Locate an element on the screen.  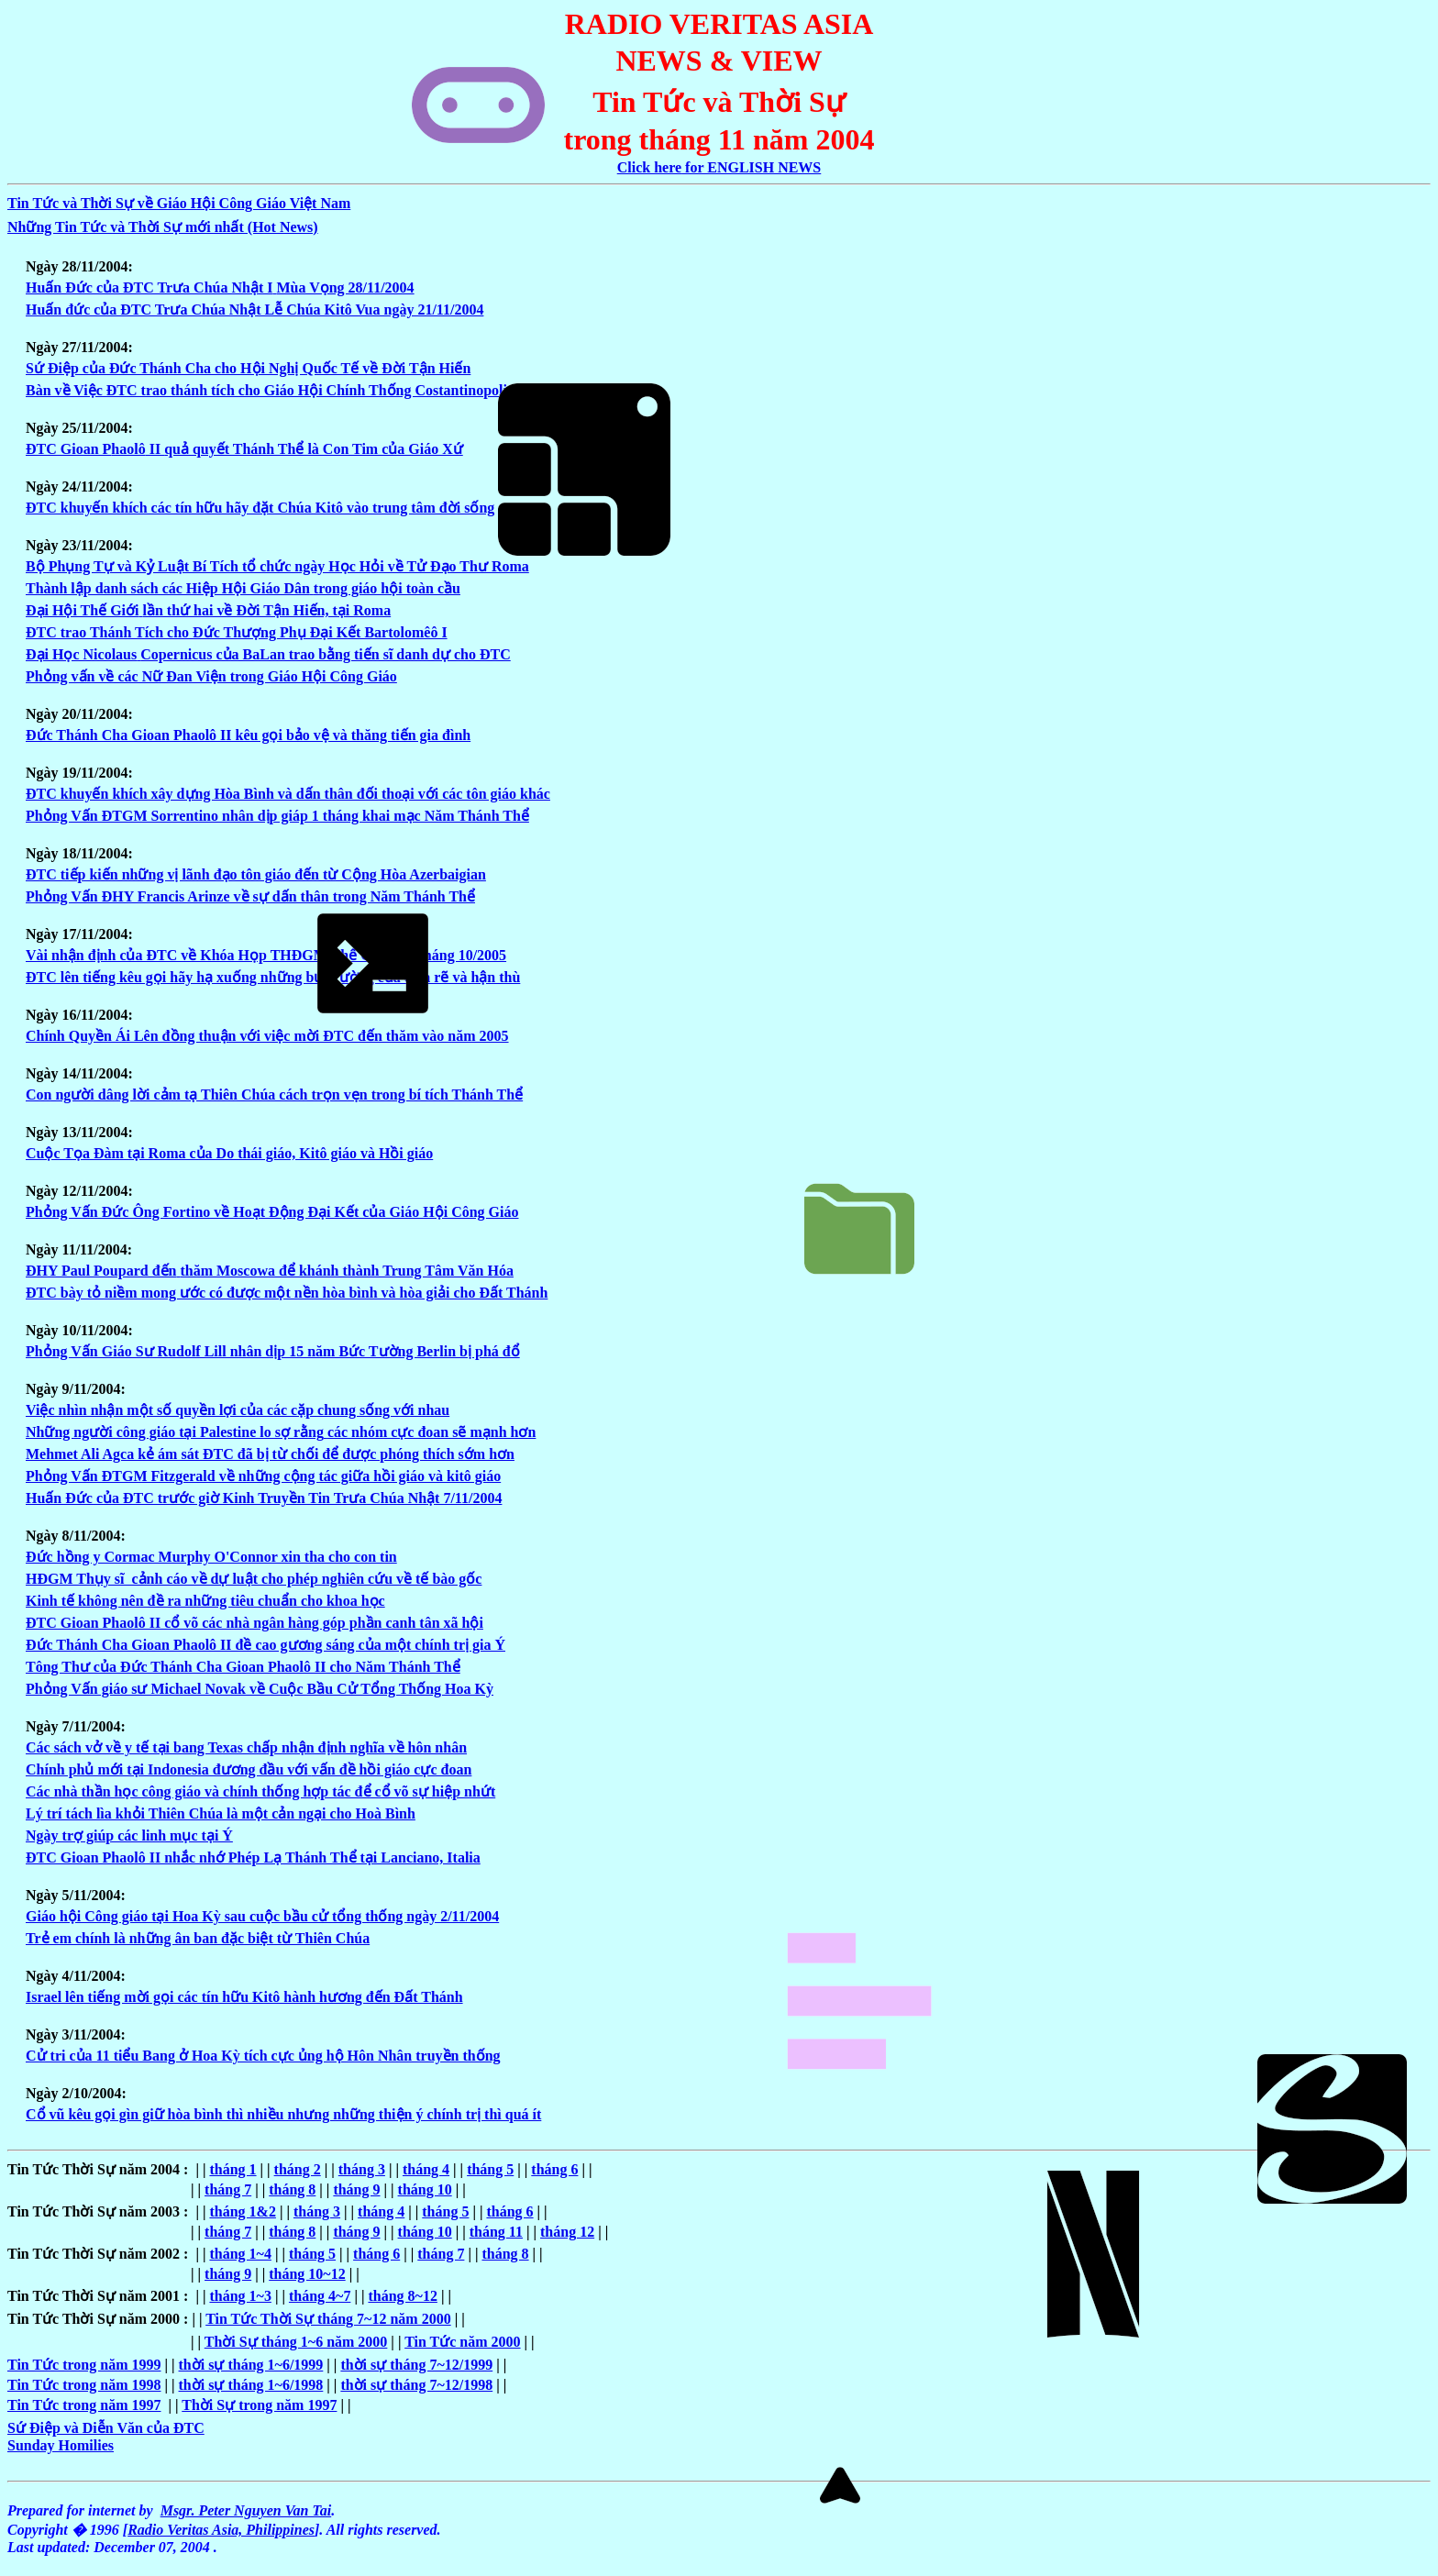
visit The Spriters Resource website is located at coordinates (1332, 2128).